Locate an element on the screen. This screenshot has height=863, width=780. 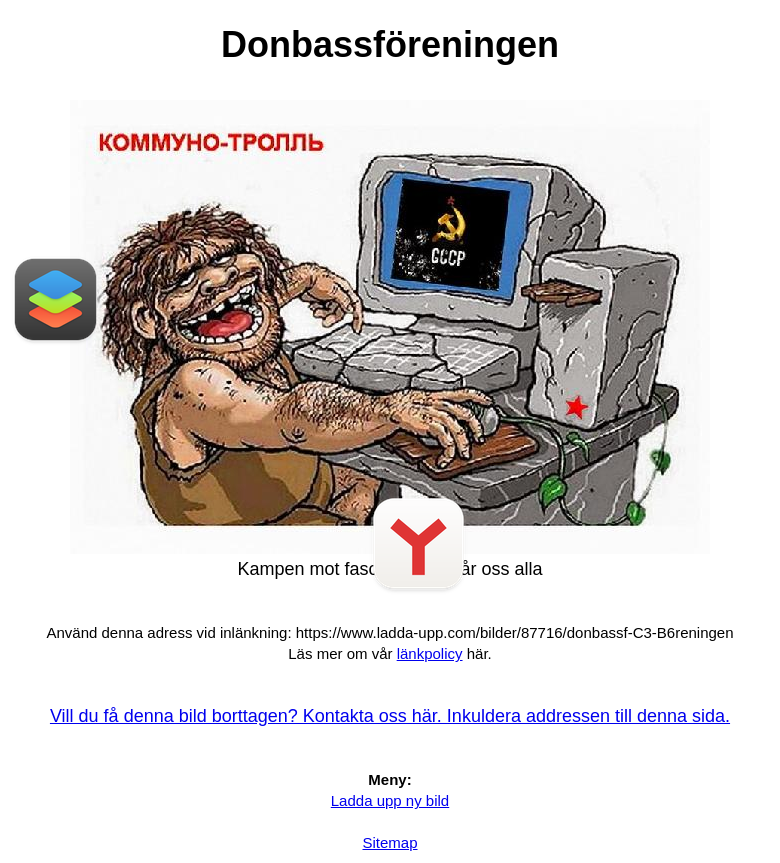
open the ASC app is located at coordinates (55, 299).